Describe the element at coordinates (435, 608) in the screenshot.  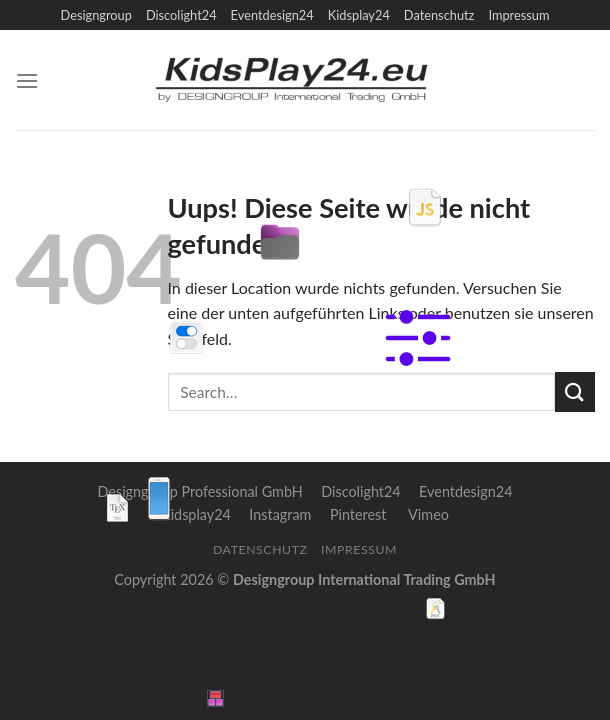
I see `pgp encryption key file` at that location.